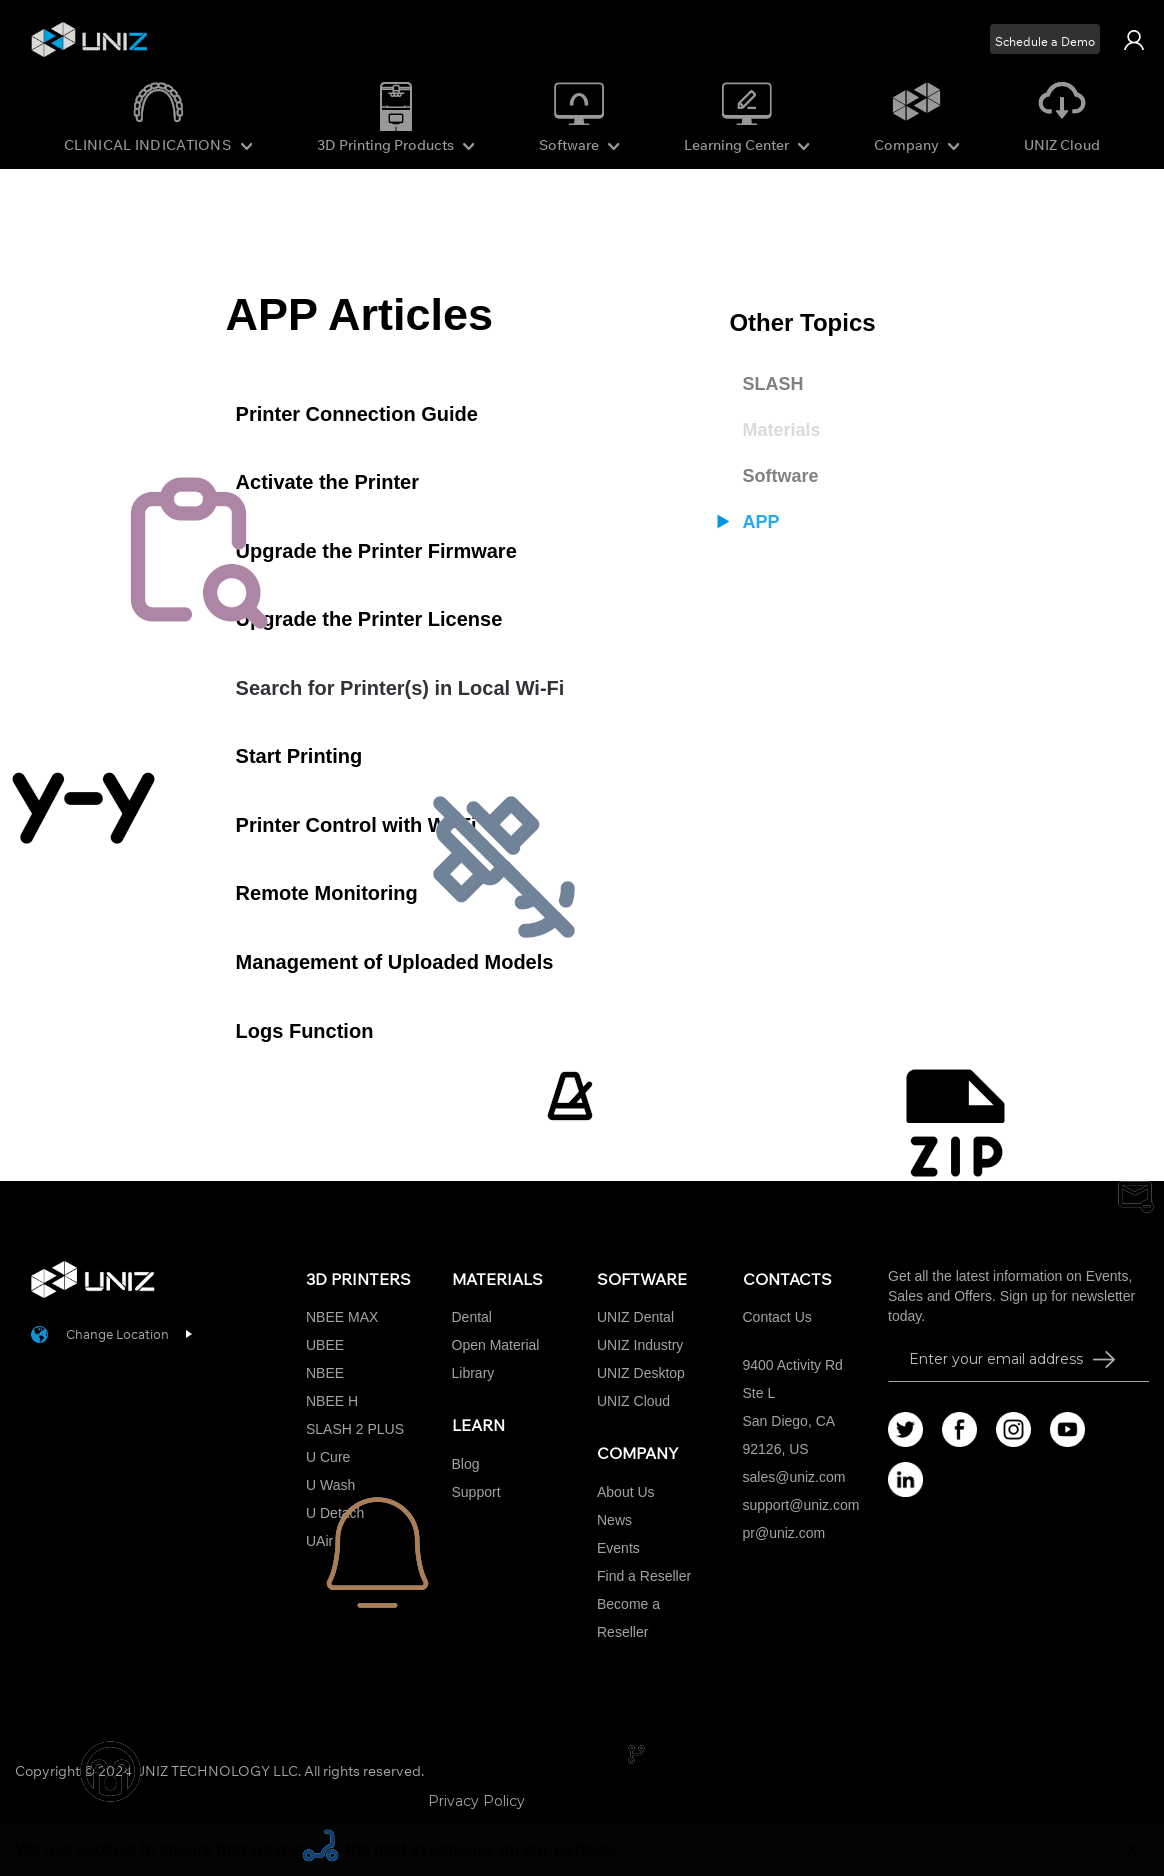 The image size is (1164, 1876). What do you see at coordinates (110, 1771) in the screenshot?
I see `react with a crying emotion` at bounding box center [110, 1771].